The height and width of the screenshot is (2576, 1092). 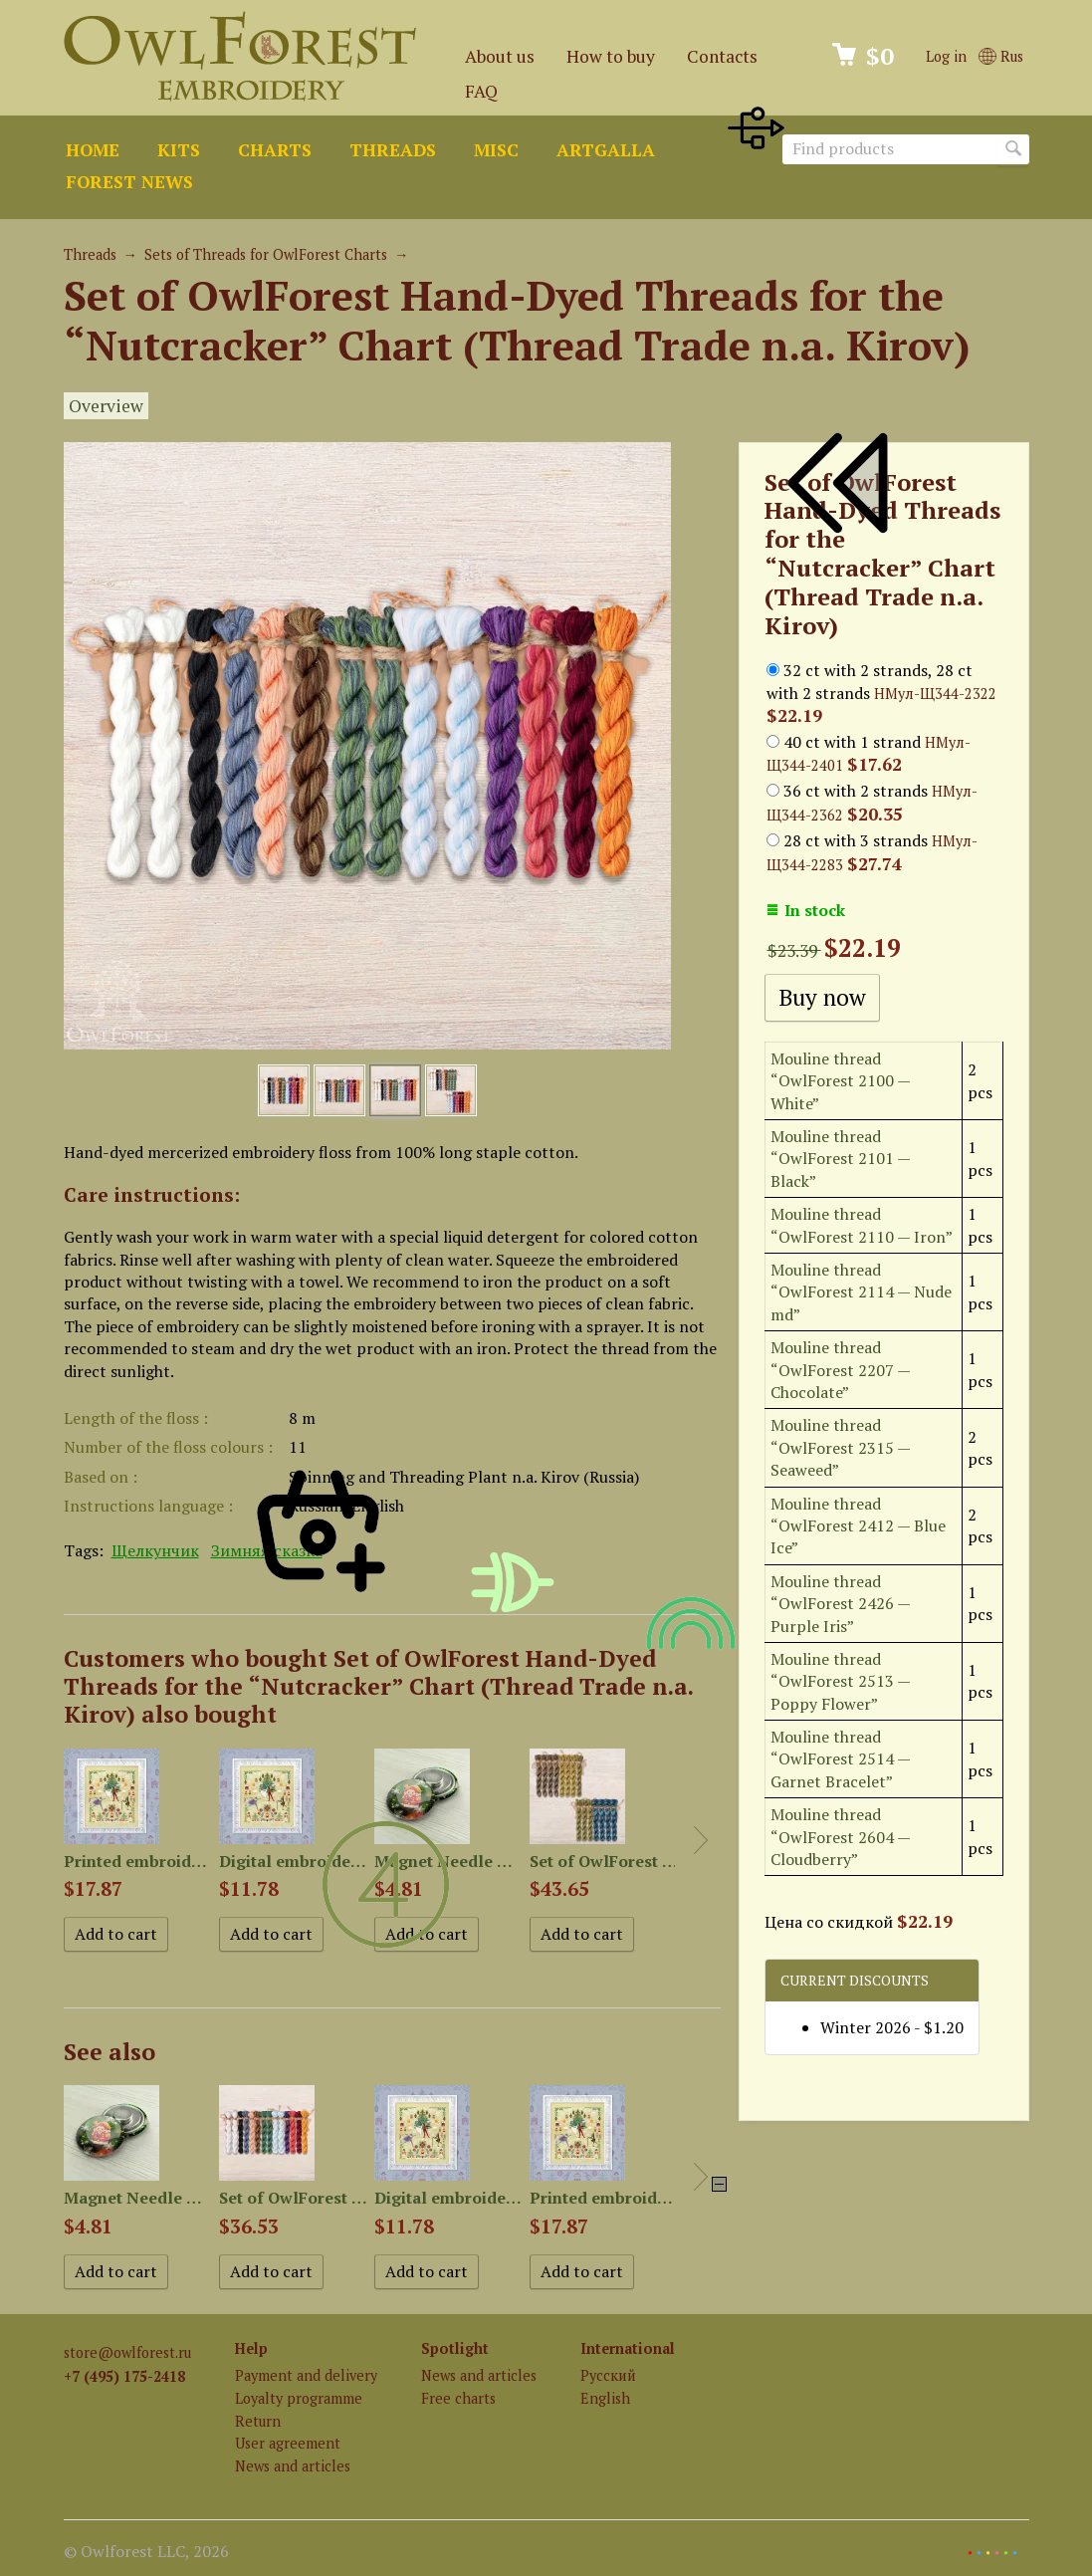 What do you see at coordinates (318, 1524) in the screenshot?
I see `add item to shopping basket` at bounding box center [318, 1524].